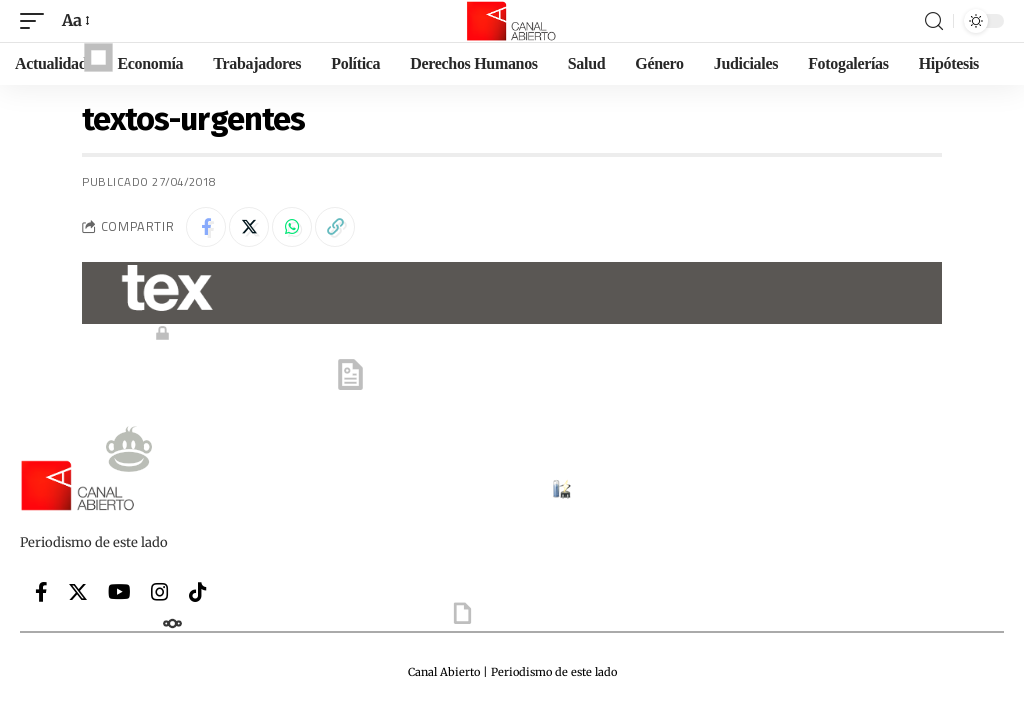 This screenshot has width=1024, height=720. What do you see at coordinates (561, 489) in the screenshot?
I see `indicates battery is charging with good charge level` at bounding box center [561, 489].